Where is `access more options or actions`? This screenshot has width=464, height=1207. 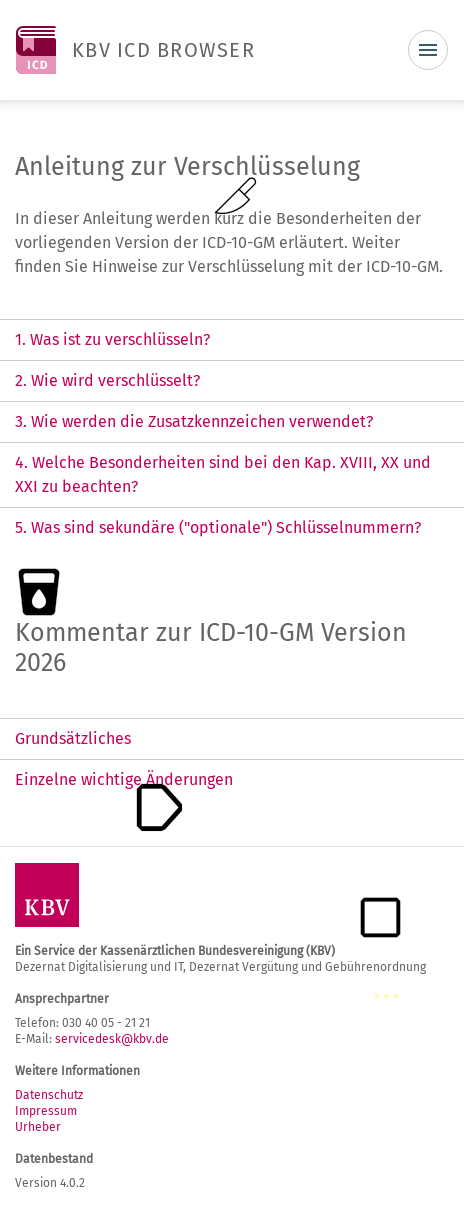 access more options or actions is located at coordinates (386, 996).